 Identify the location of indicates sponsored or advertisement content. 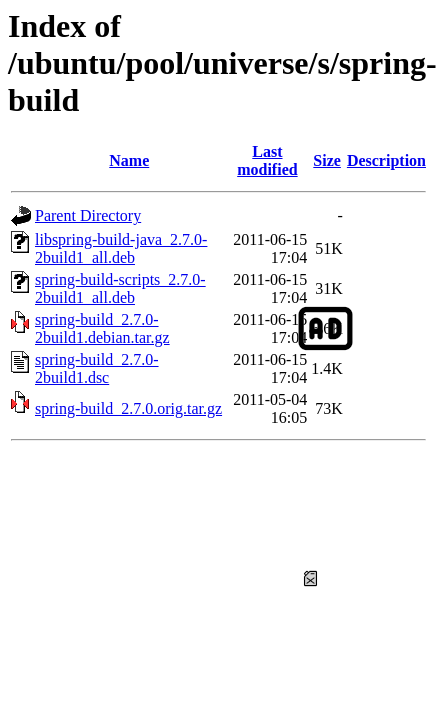
(325, 328).